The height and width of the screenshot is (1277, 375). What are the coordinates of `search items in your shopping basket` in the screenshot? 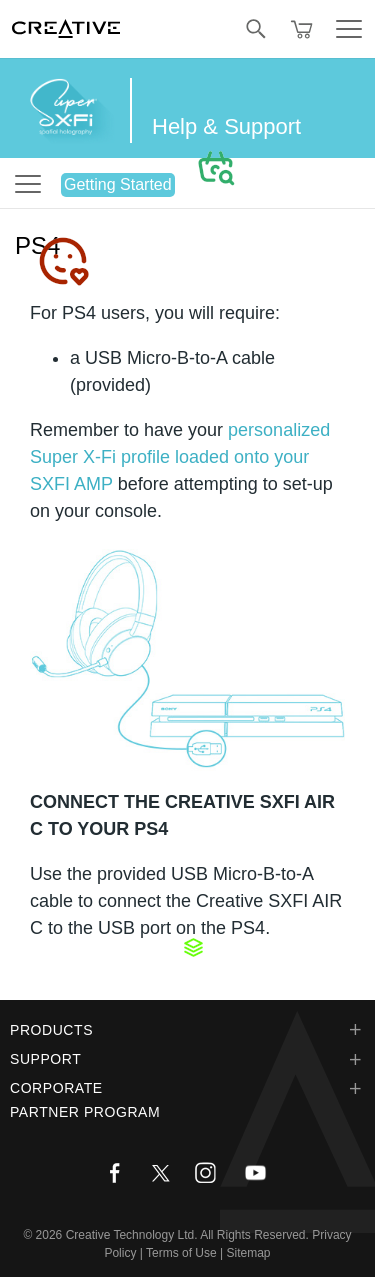 It's located at (215, 166).